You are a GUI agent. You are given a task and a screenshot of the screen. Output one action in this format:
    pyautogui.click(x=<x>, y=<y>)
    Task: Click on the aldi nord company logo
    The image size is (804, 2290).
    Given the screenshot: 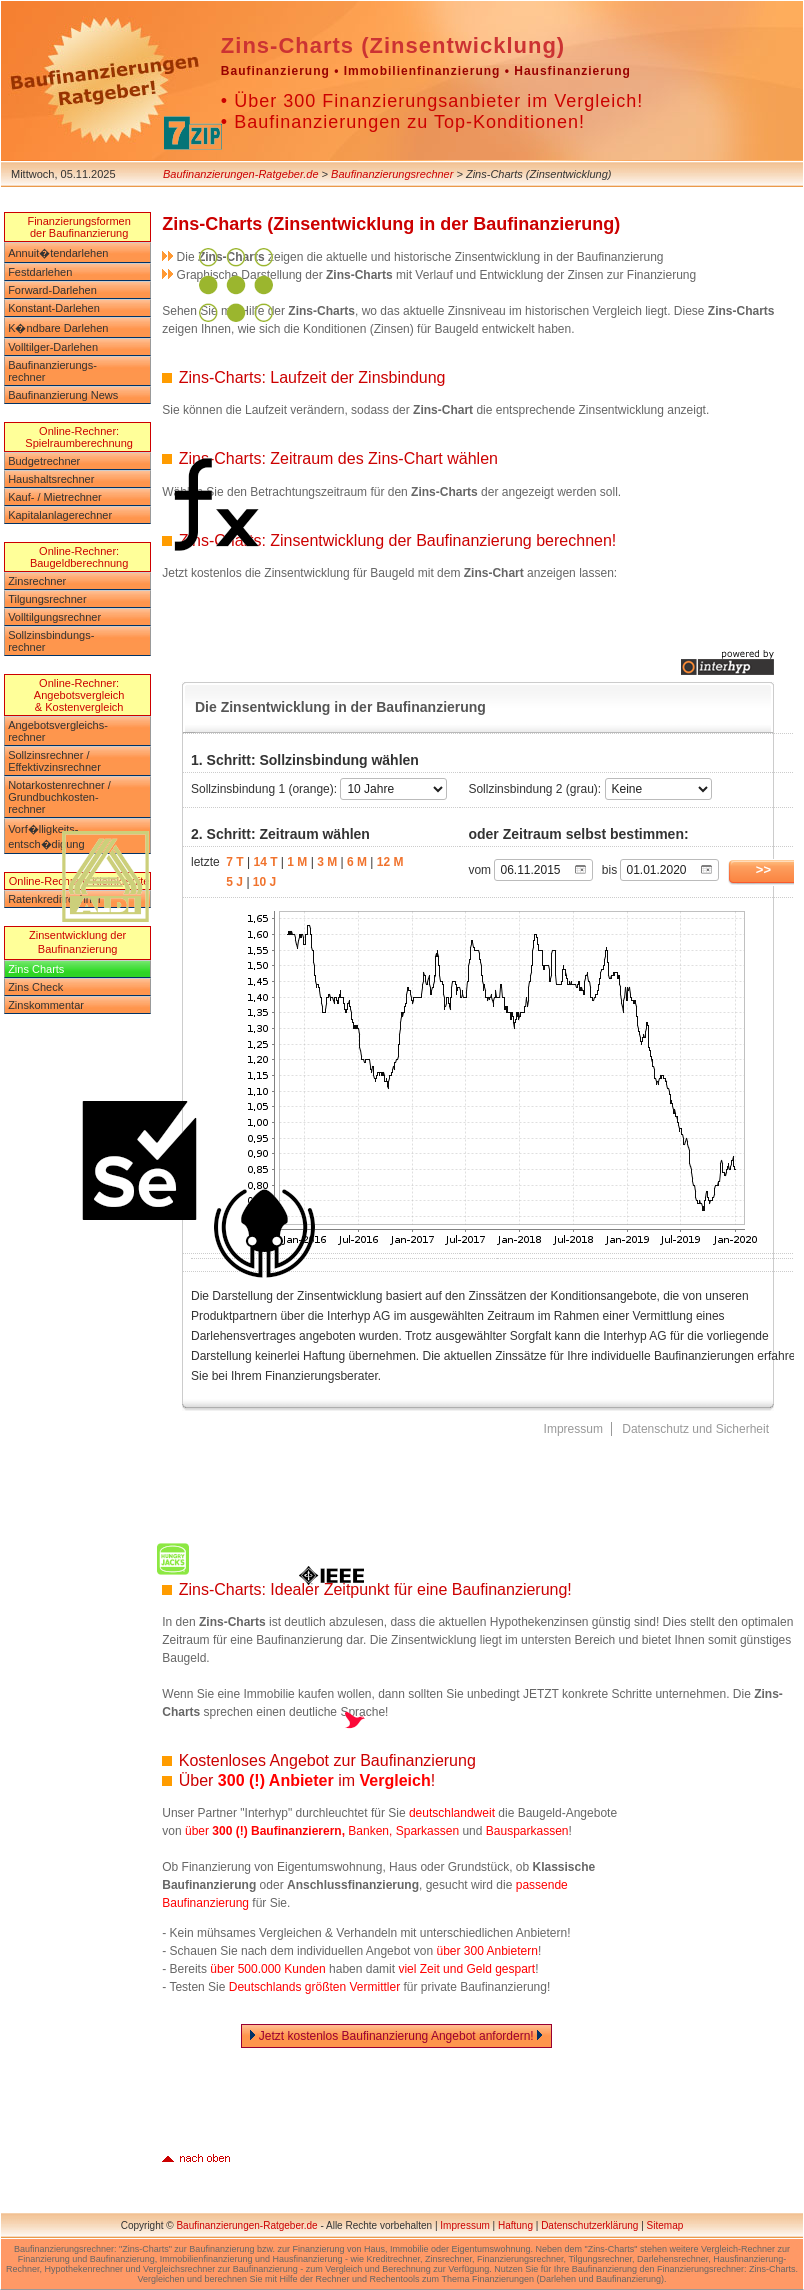 What is the action you would take?
    pyautogui.click(x=105, y=876)
    